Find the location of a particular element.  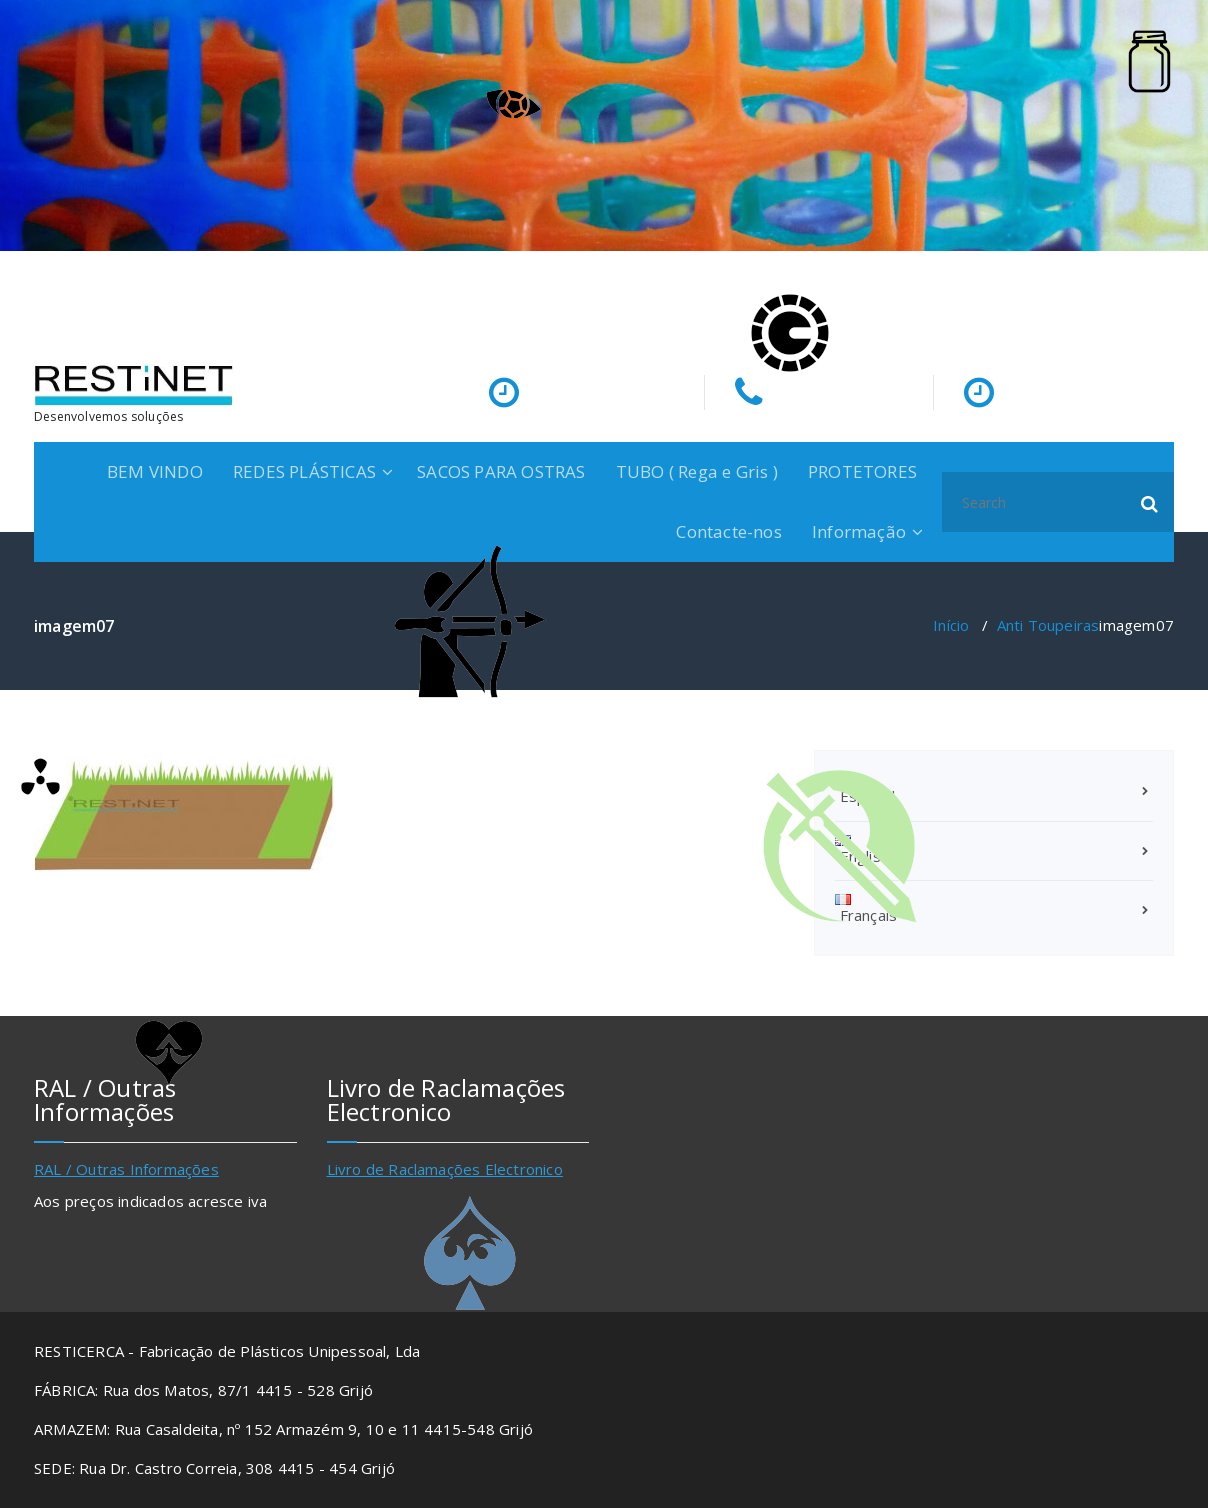

access preserved items or storage is located at coordinates (1149, 61).